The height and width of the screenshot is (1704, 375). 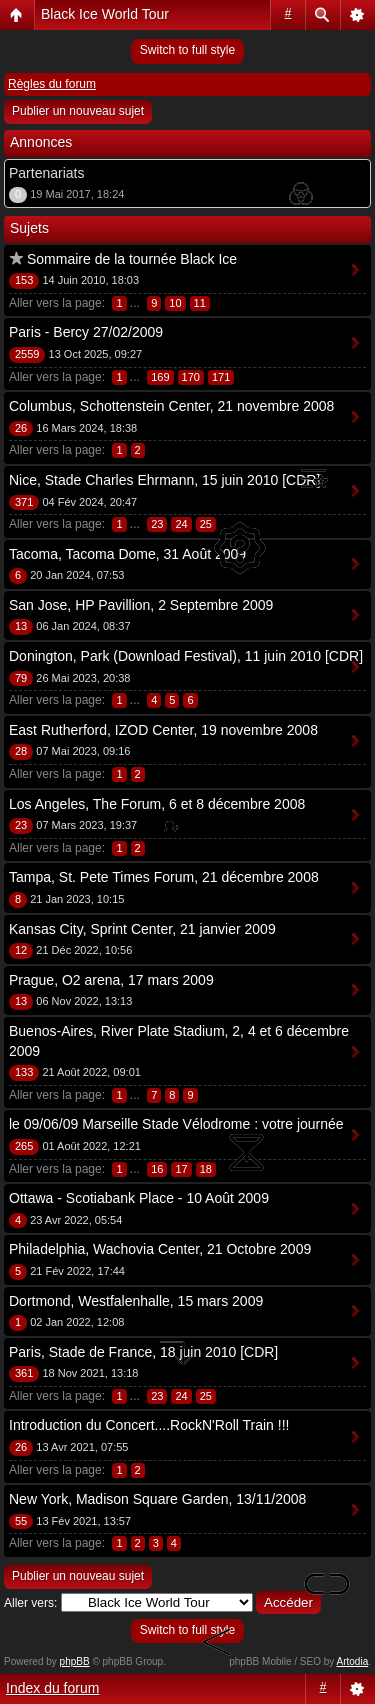 I want to click on go back to the previous screen, so click(x=217, y=1642).